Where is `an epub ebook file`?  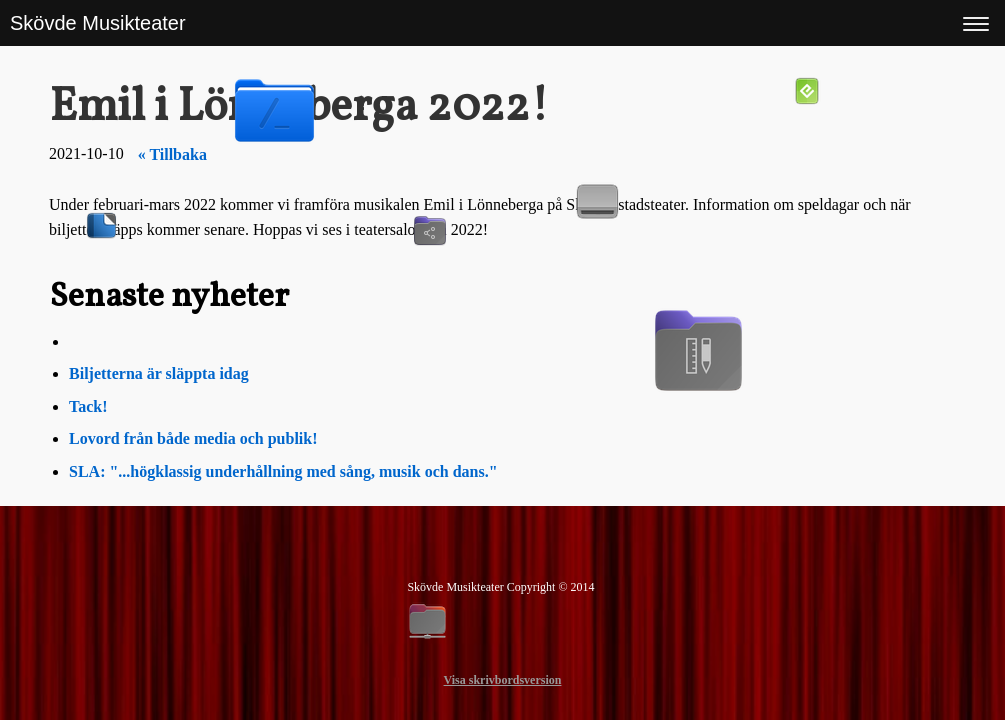
an epub ebook file is located at coordinates (807, 91).